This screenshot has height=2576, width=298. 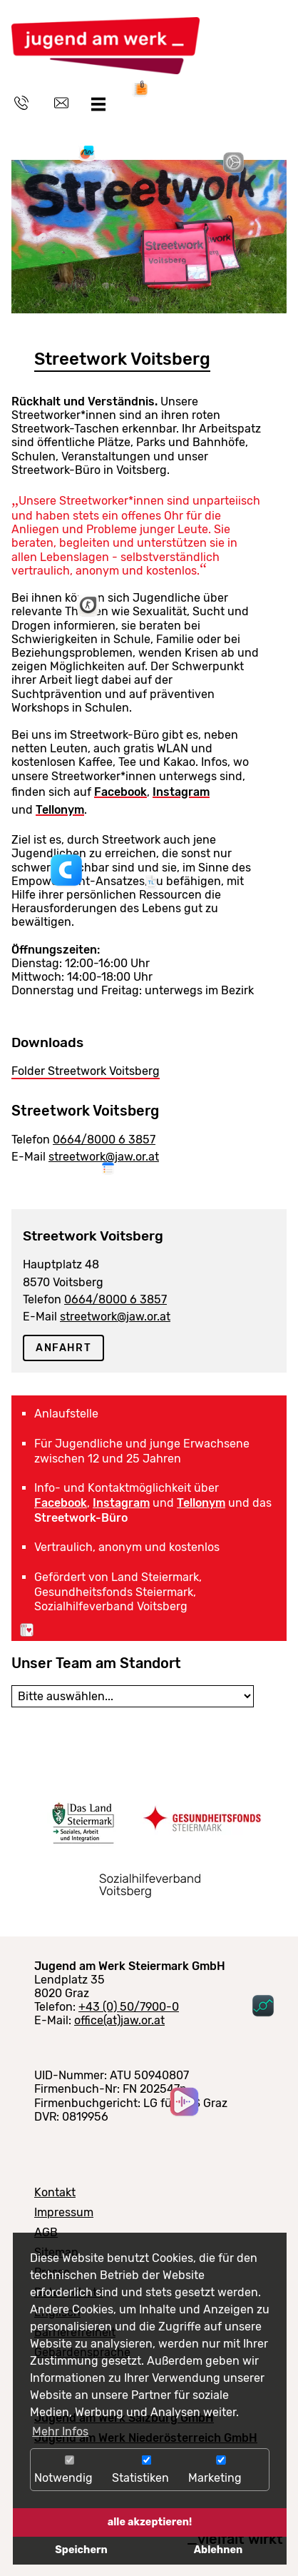 I want to click on open decibels audio player app, so click(x=184, y=2101).